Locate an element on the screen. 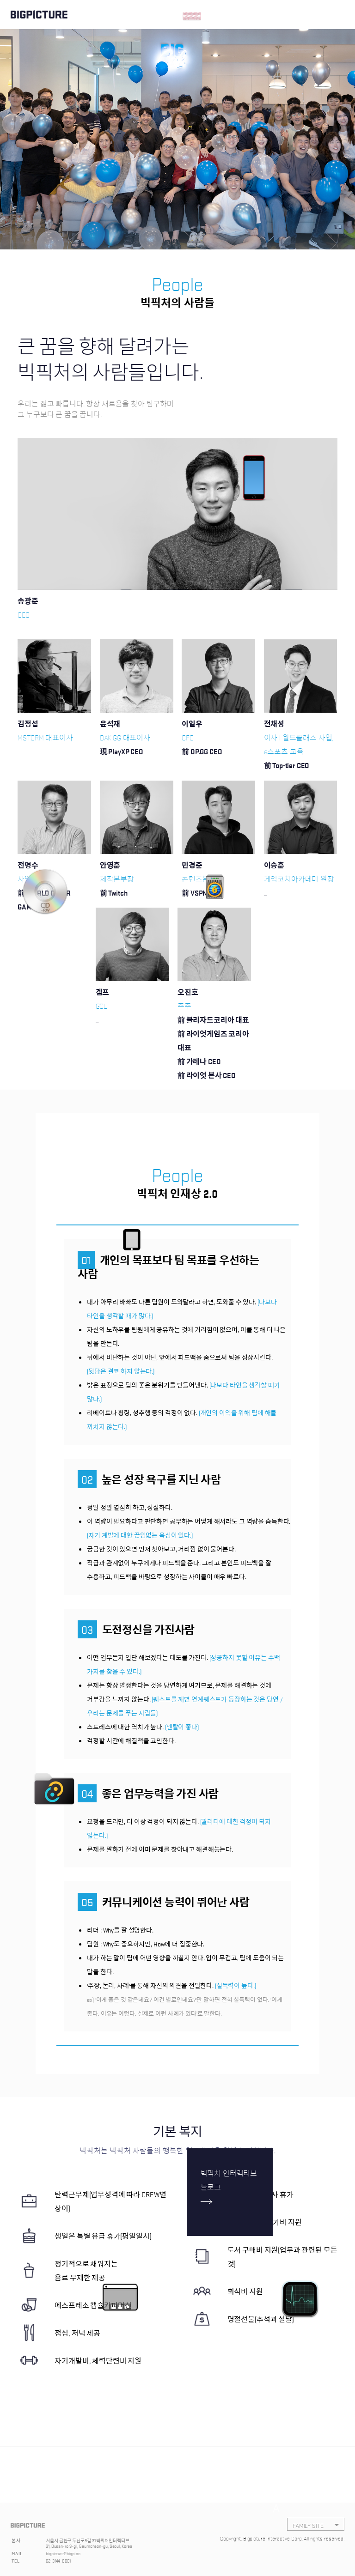 This screenshot has height=2576, width=355. access CD-RW disc drive is located at coordinates (45, 892).